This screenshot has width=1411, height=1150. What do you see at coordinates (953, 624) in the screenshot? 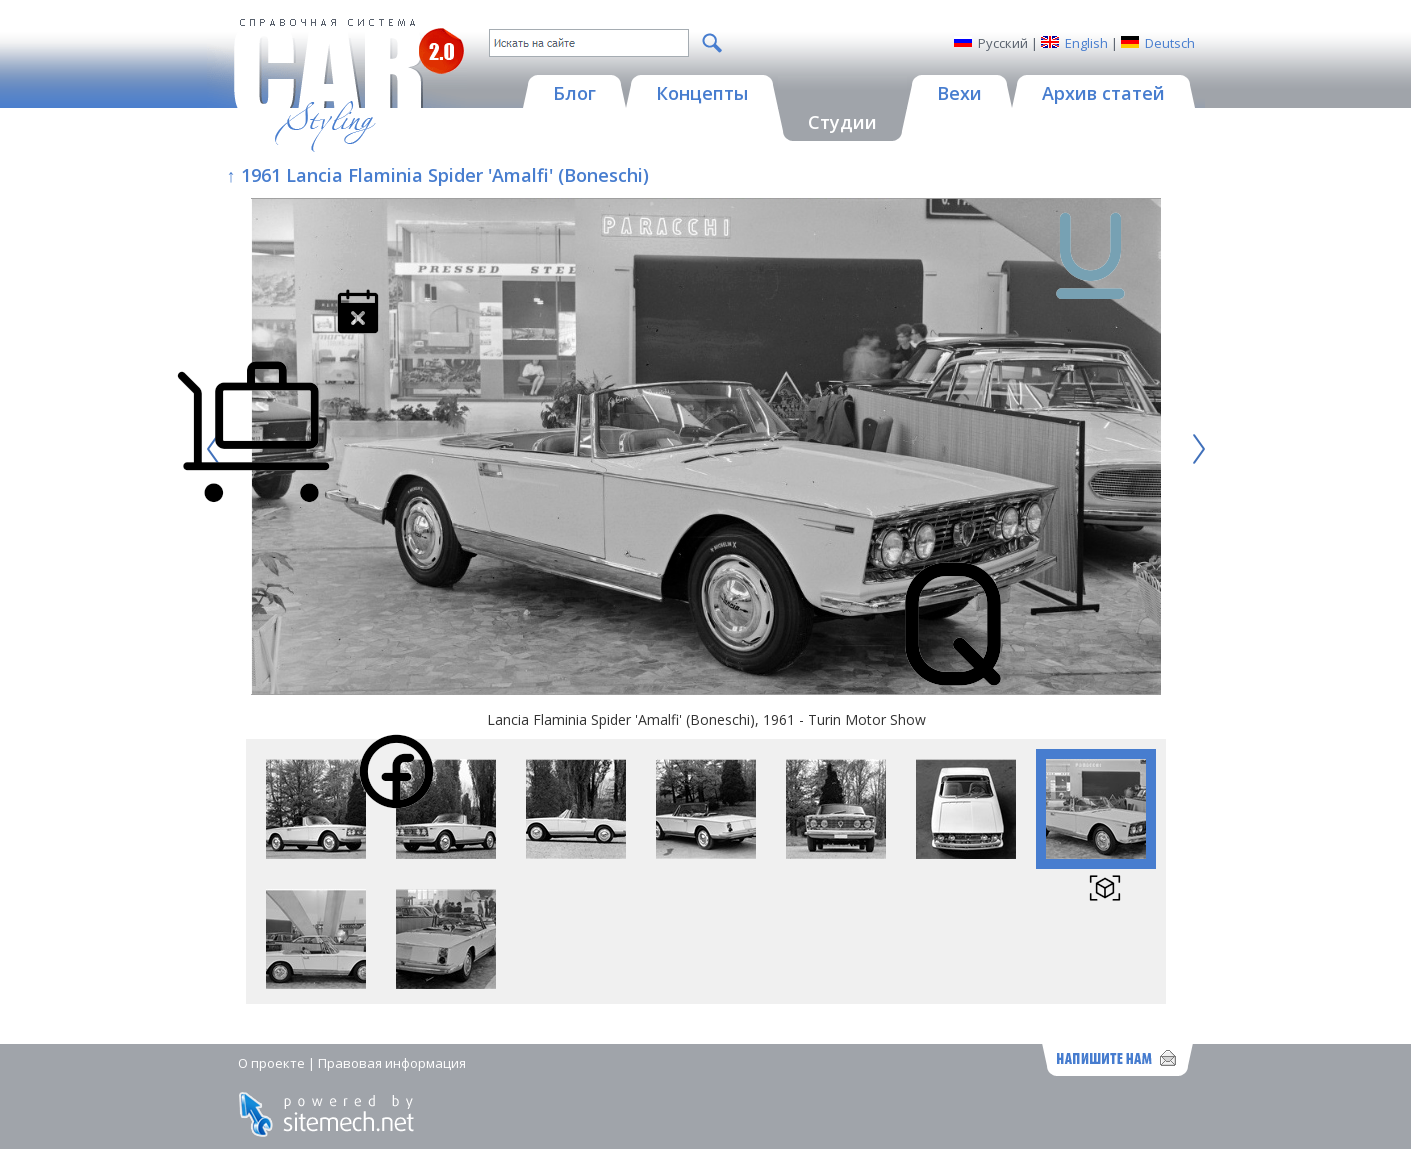
I see `represents the letter Q in alphabetical navigation` at bounding box center [953, 624].